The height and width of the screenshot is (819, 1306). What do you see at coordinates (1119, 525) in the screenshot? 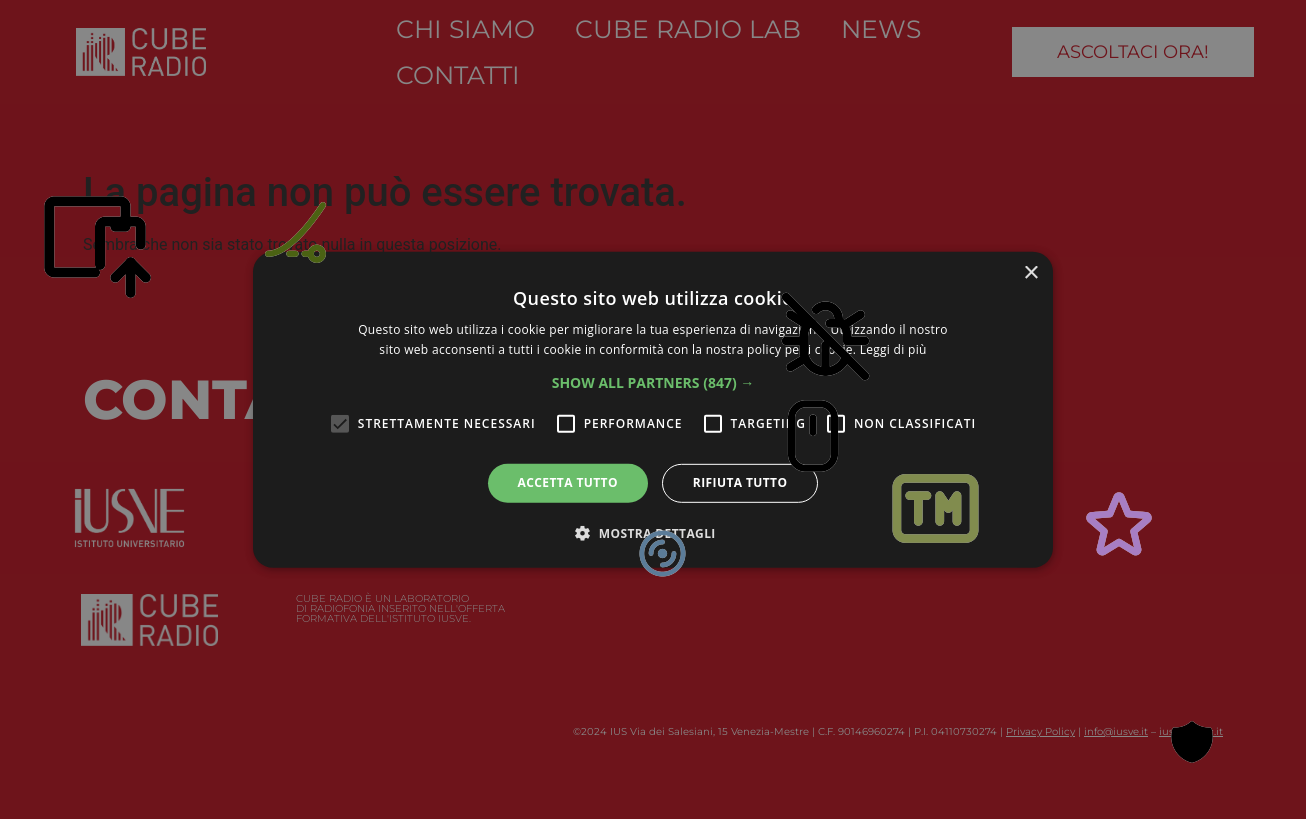
I see `add item to favorites` at bounding box center [1119, 525].